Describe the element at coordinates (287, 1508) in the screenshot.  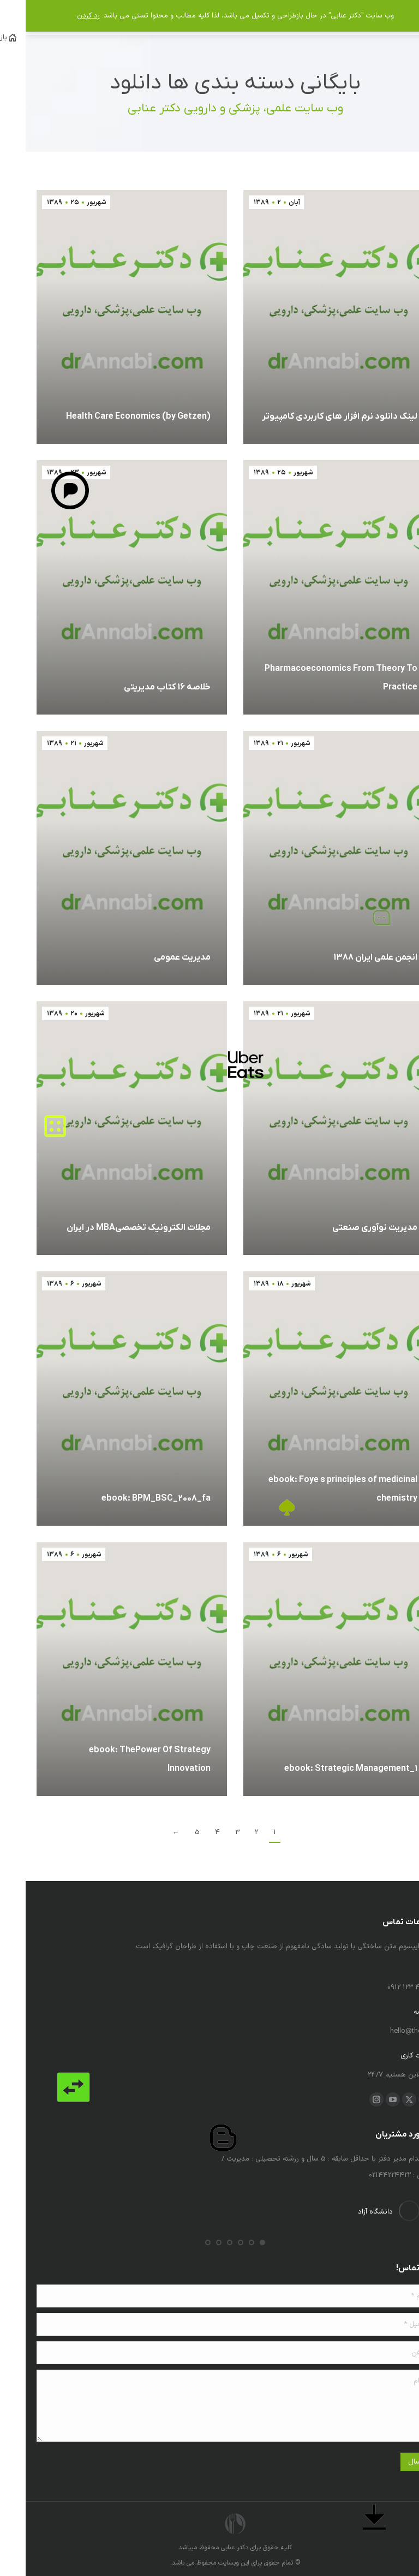
I see `spades suit symbol for card games` at that location.